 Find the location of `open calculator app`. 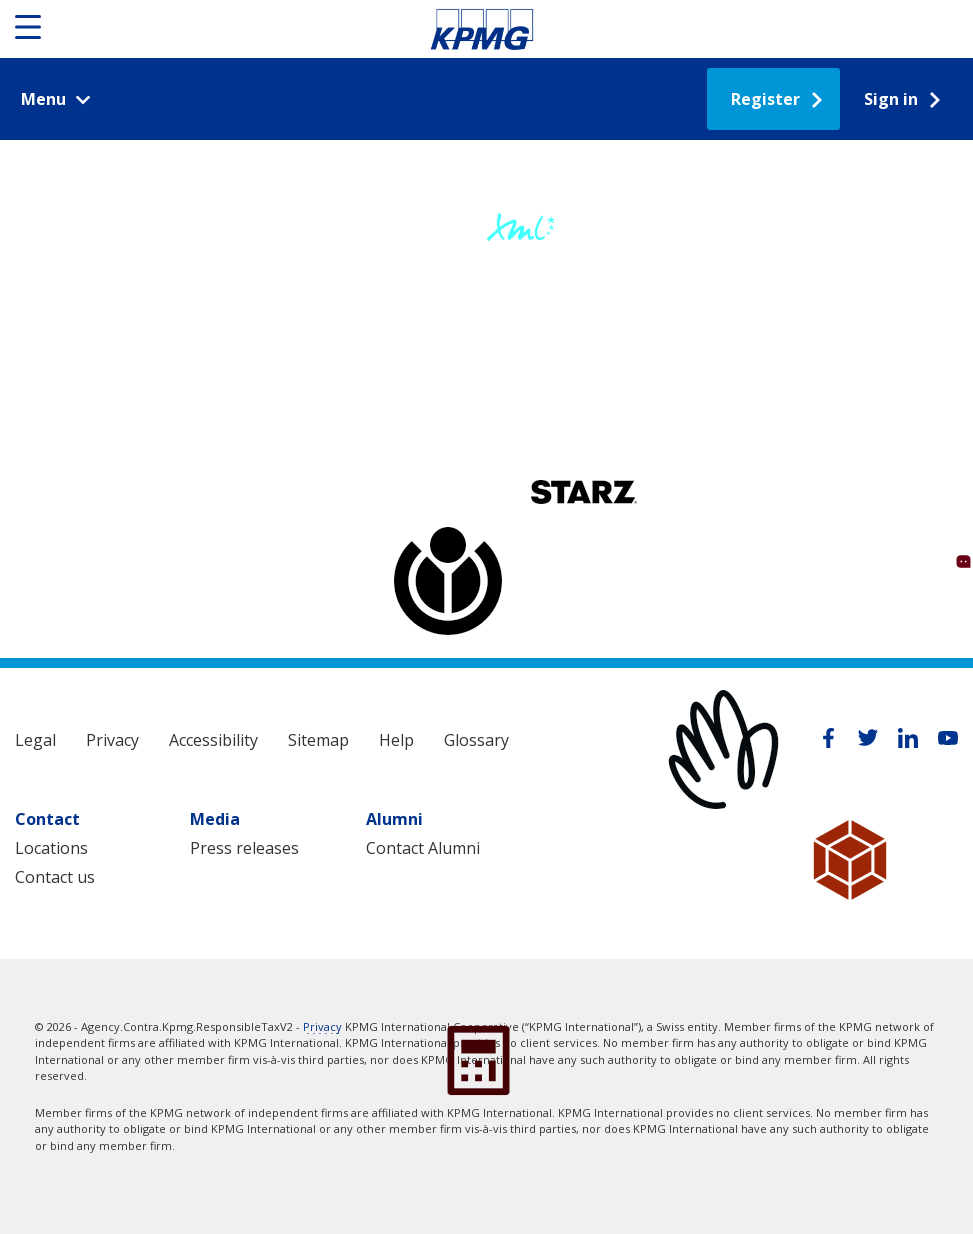

open calculator app is located at coordinates (478, 1060).